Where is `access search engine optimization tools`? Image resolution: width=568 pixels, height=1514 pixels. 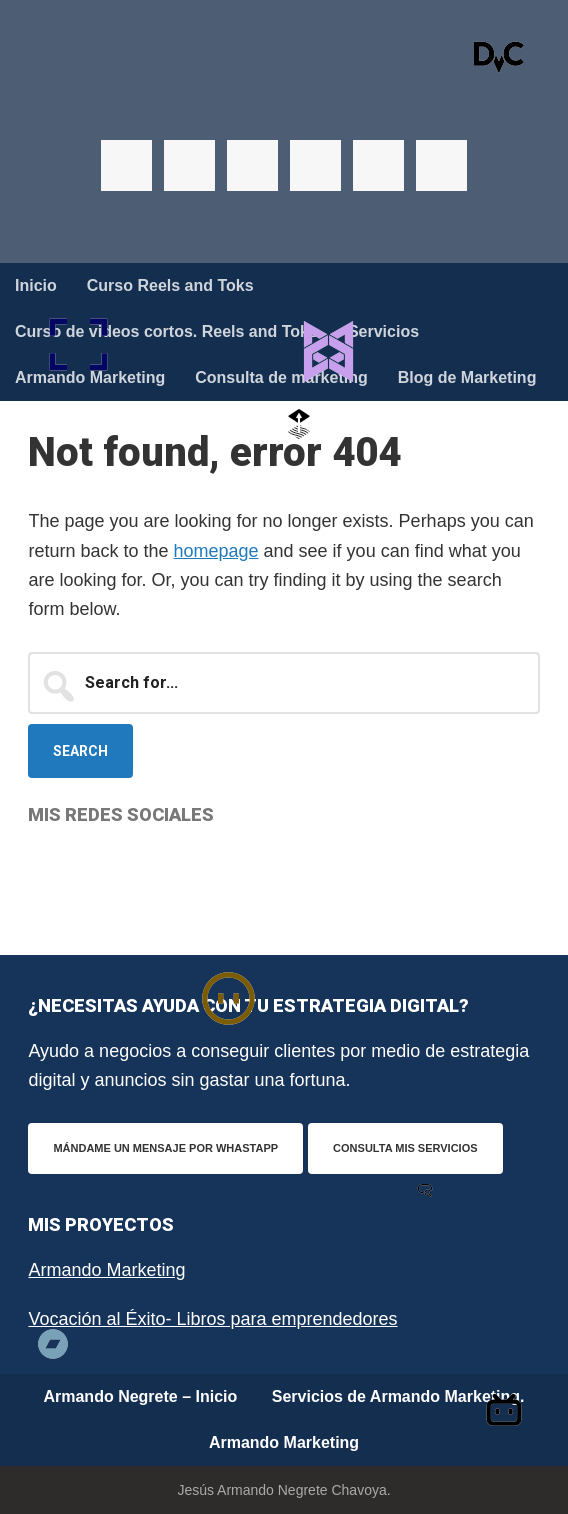
access search engine optimization tools is located at coordinates (425, 1190).